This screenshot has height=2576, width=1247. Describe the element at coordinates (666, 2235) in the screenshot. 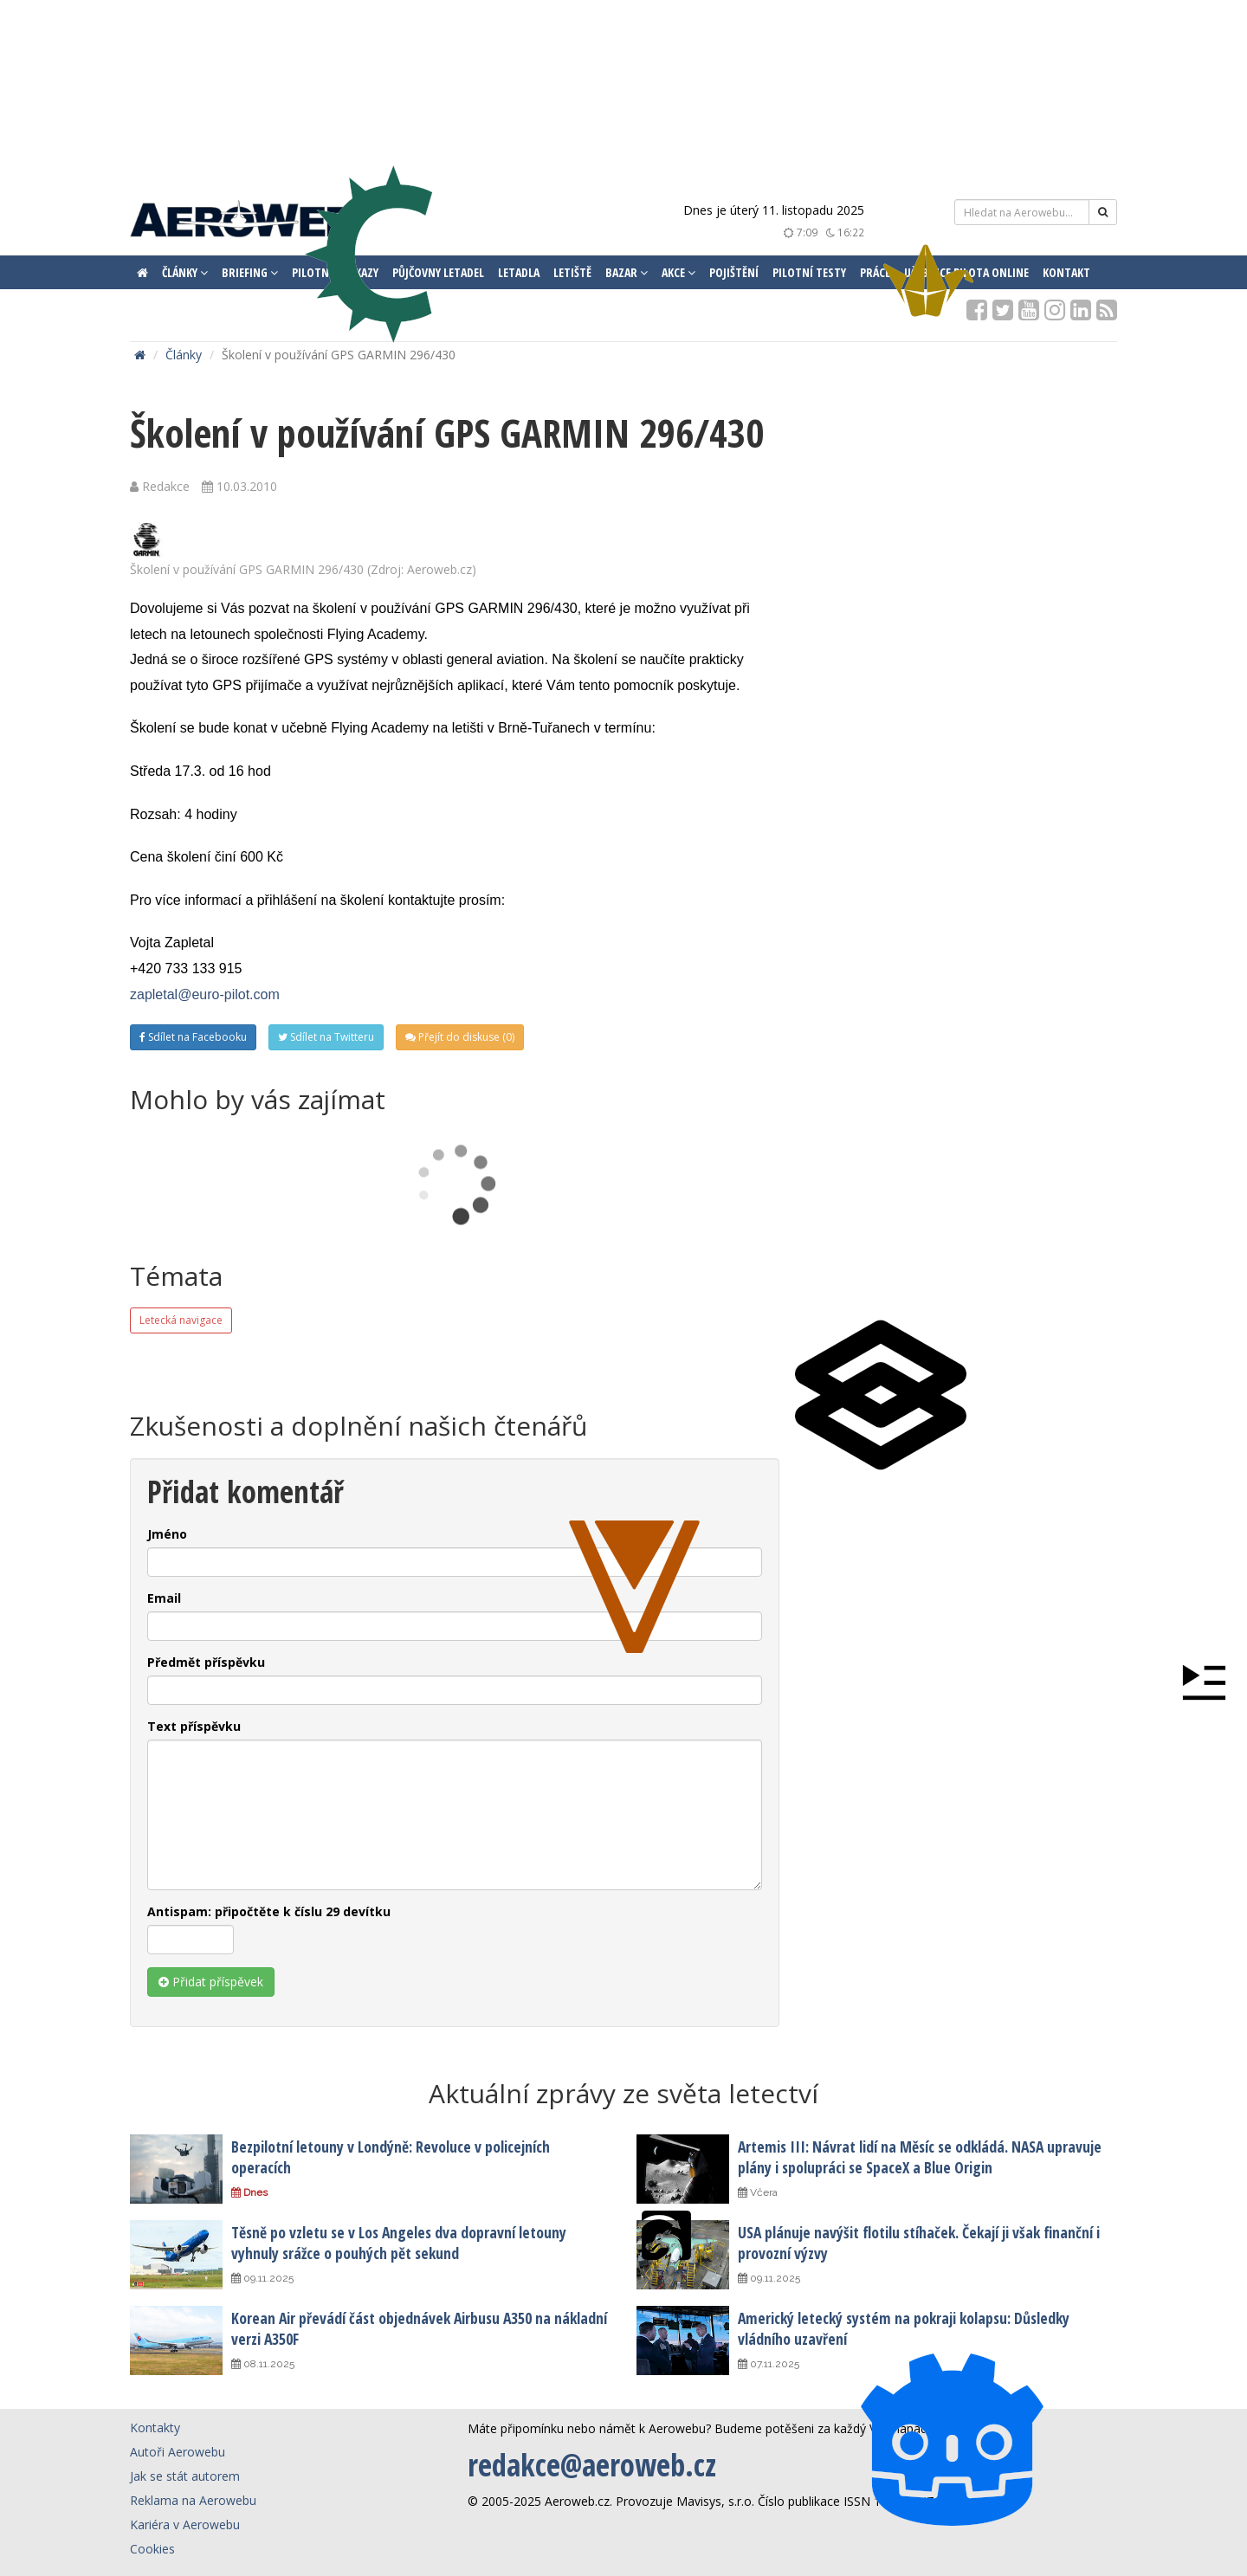

I see `open LightBurn laser cutting software` at that location.